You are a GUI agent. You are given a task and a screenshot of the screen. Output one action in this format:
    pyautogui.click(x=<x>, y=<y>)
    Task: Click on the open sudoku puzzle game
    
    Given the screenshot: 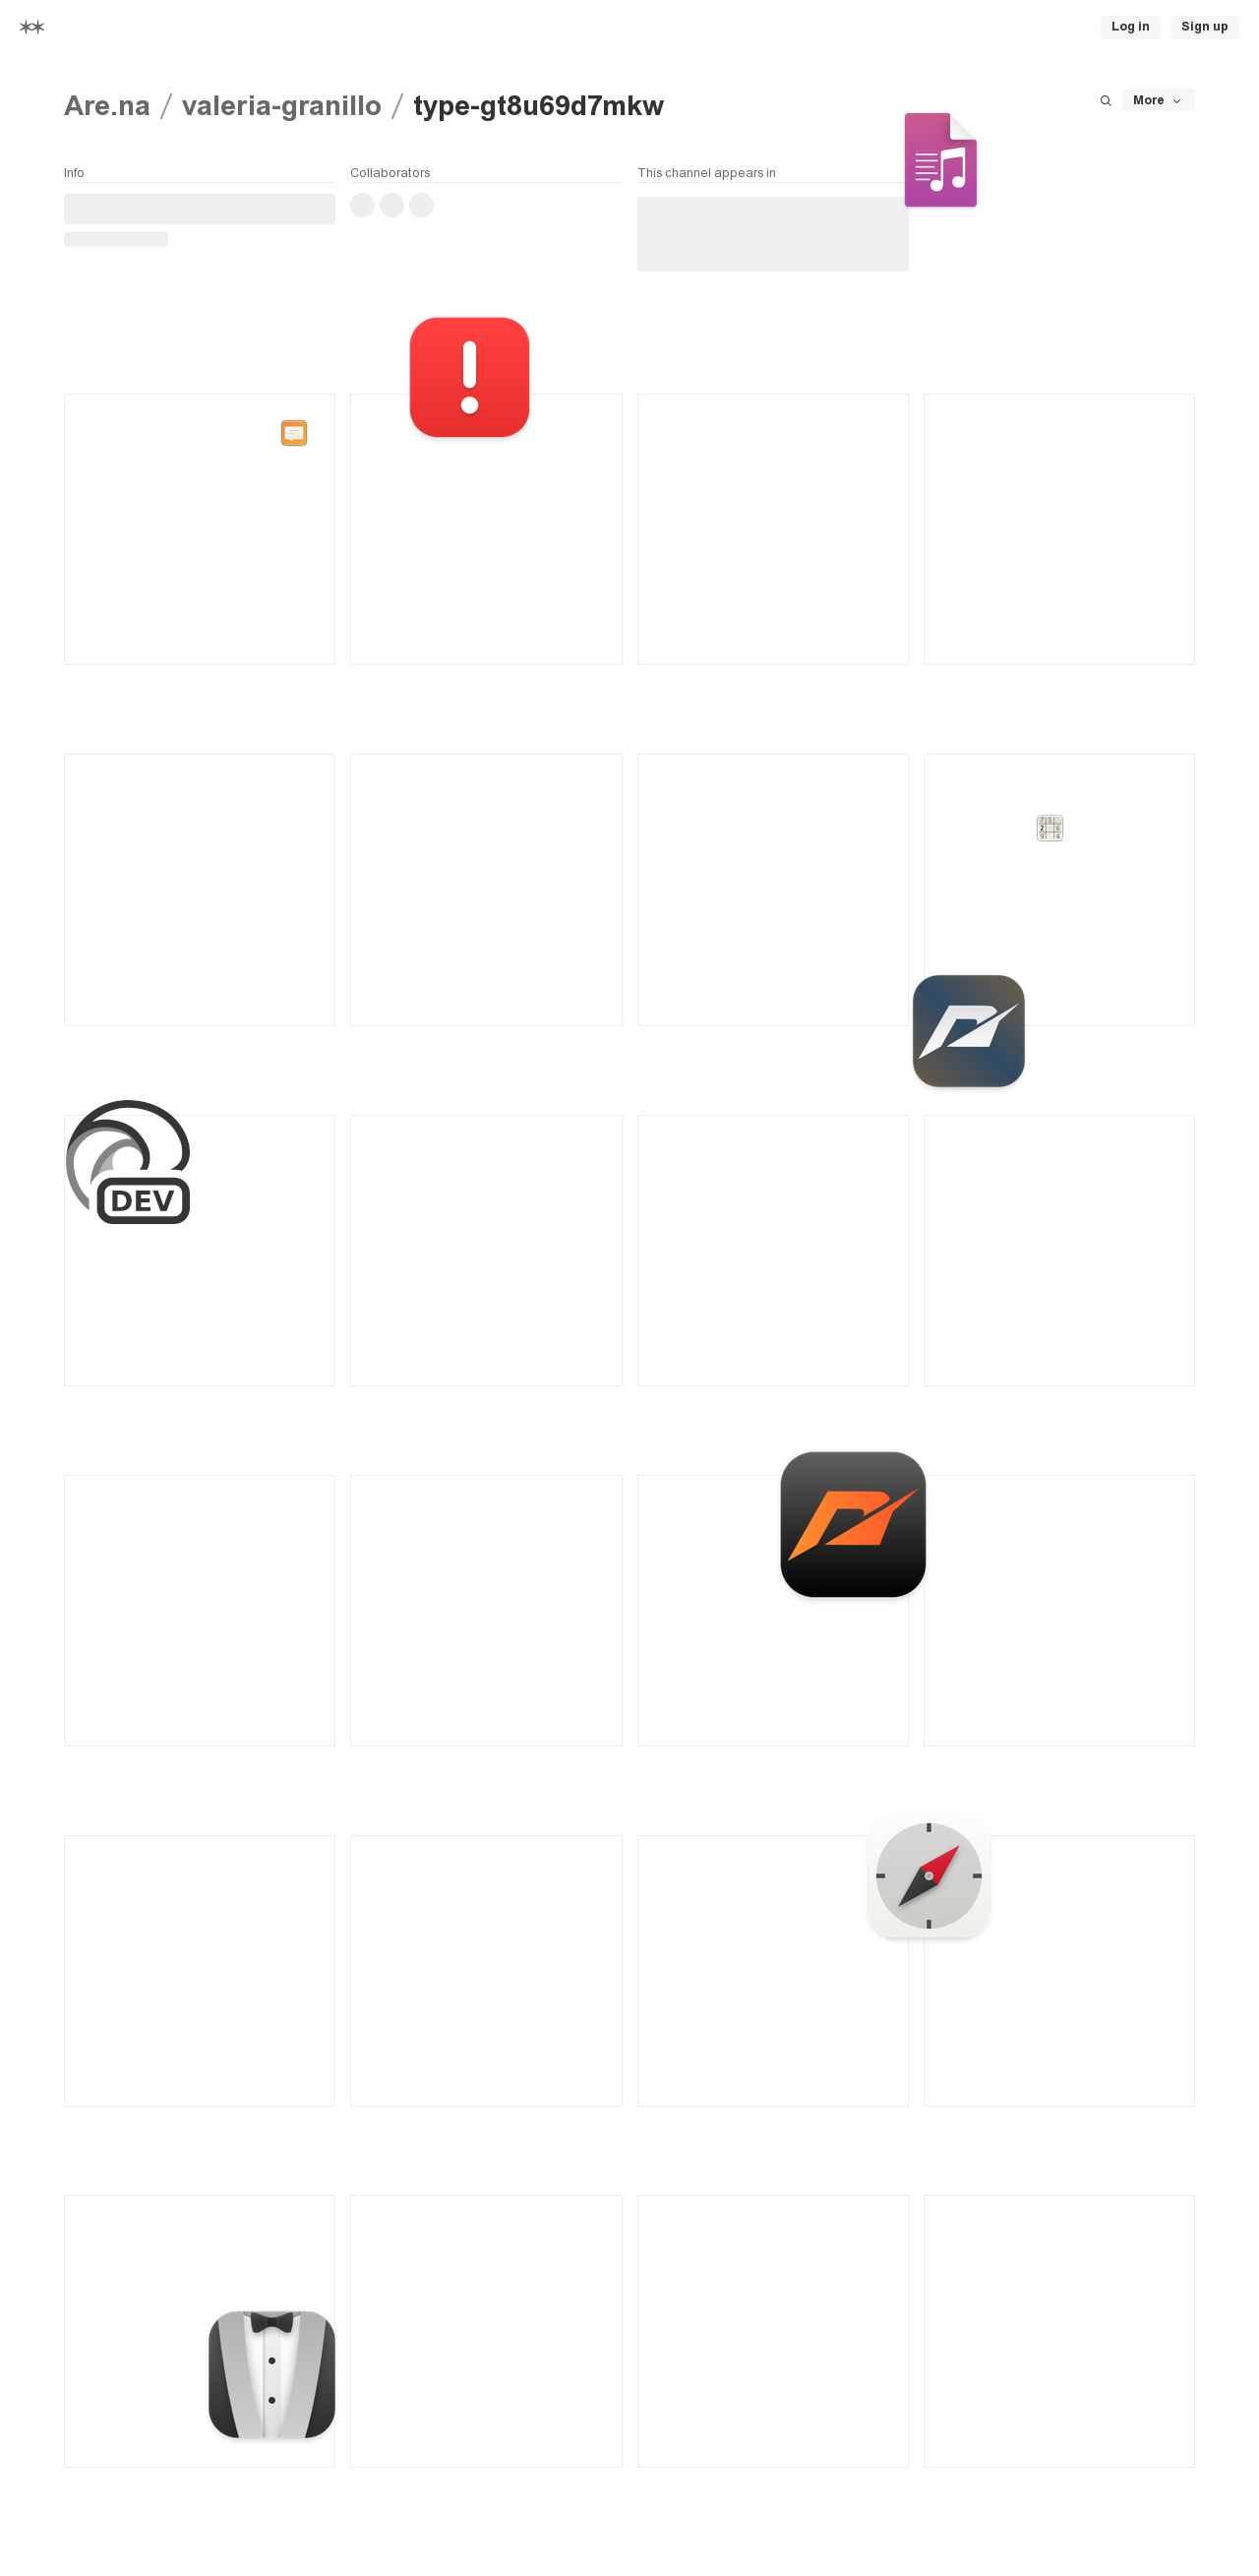 What is the action you would take?
    pyautogui.click(x=1049, y=828)
    